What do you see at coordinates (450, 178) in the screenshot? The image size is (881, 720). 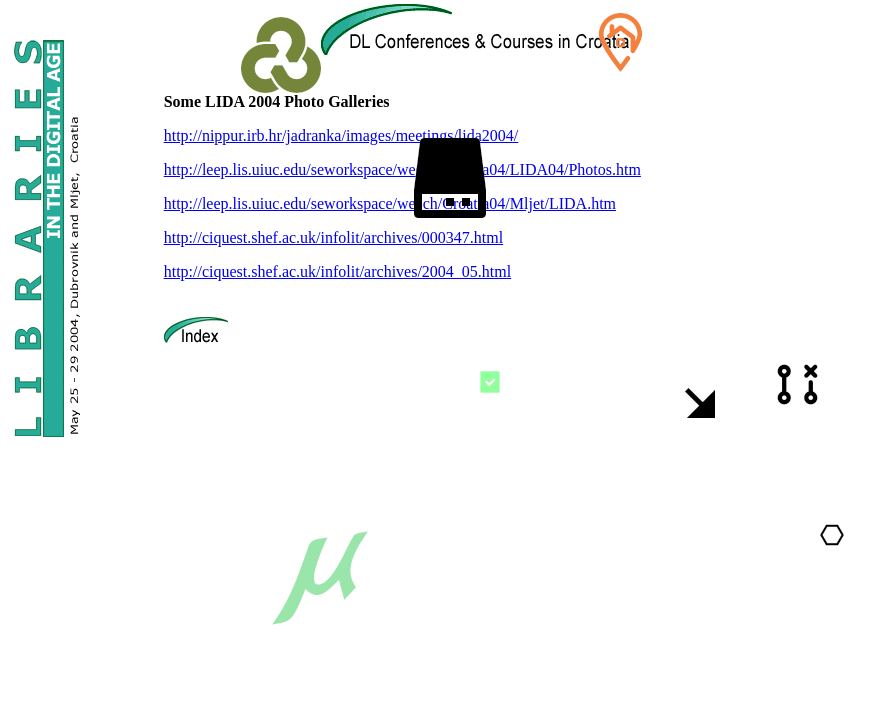 I see `access external storage or hard drive` at bounding box center [450, 178].